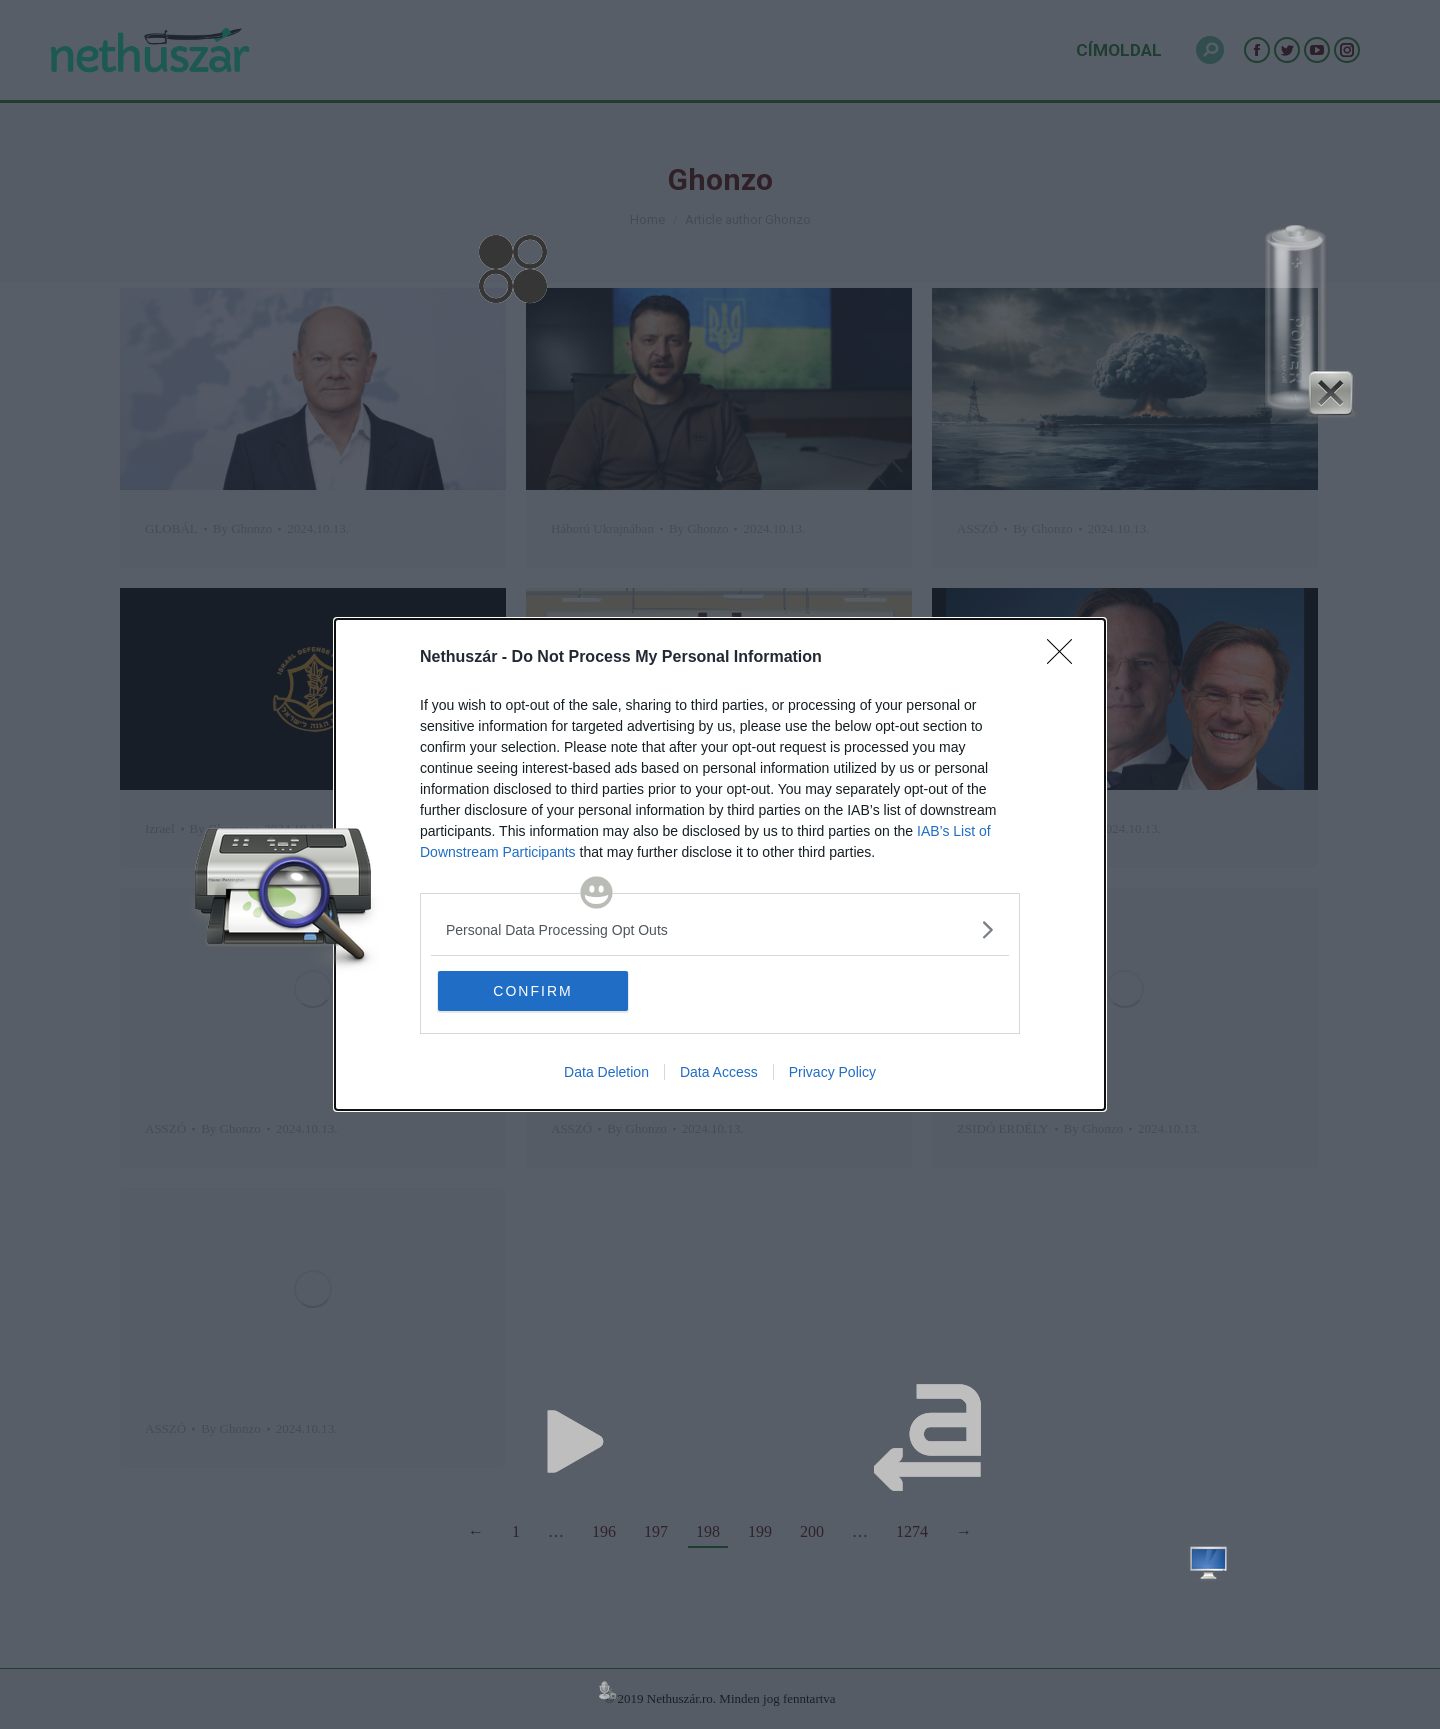 The height and width of the screenshot is (1729, 1440). I want to click on react with a happy emoji, so click(596, 892).